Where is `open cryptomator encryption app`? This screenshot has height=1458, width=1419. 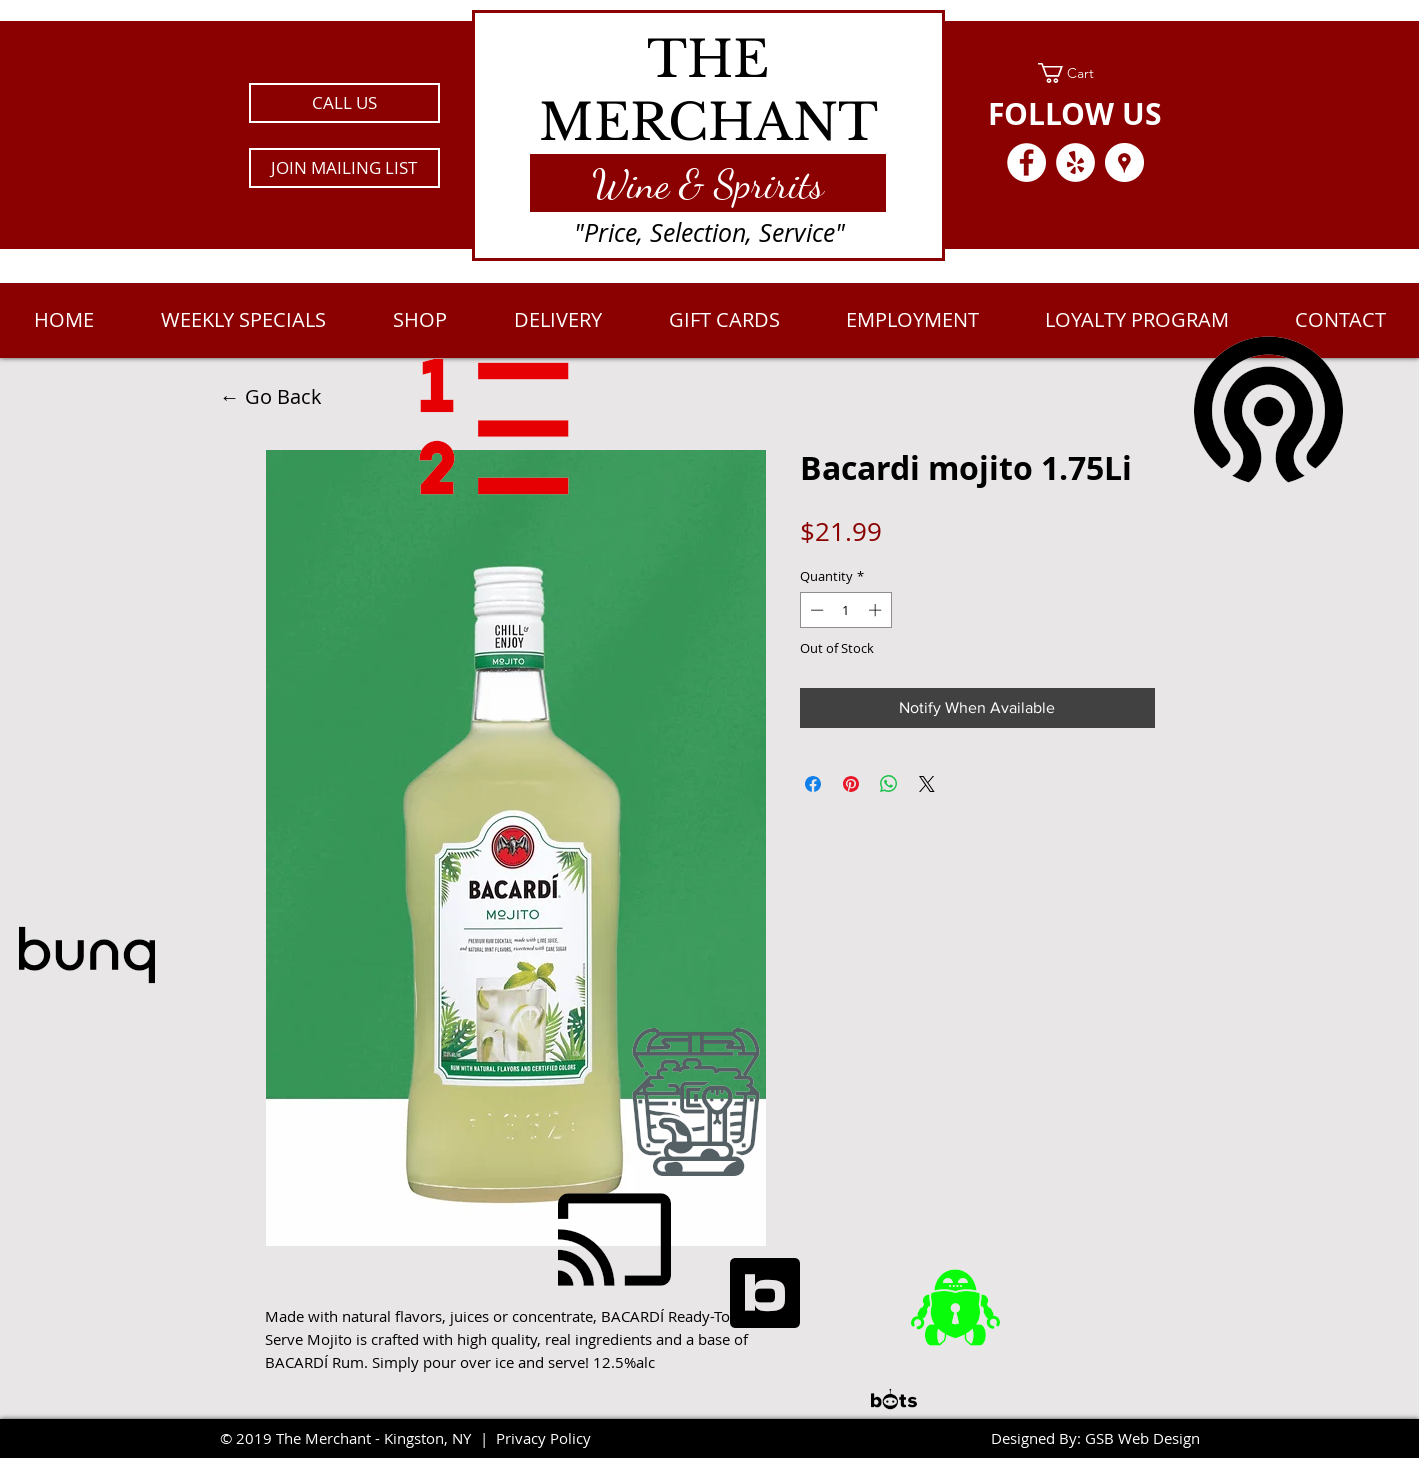 open cryptomator encryption app is located at coordinates (955, 1307).